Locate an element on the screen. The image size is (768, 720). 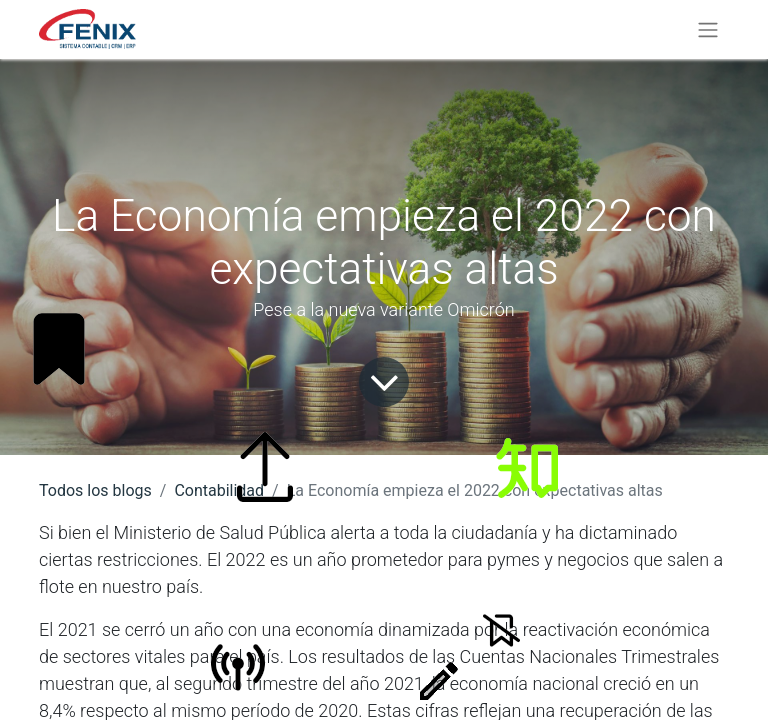
indicates a saved or bookmarked item is located at coordinates (59, 349).